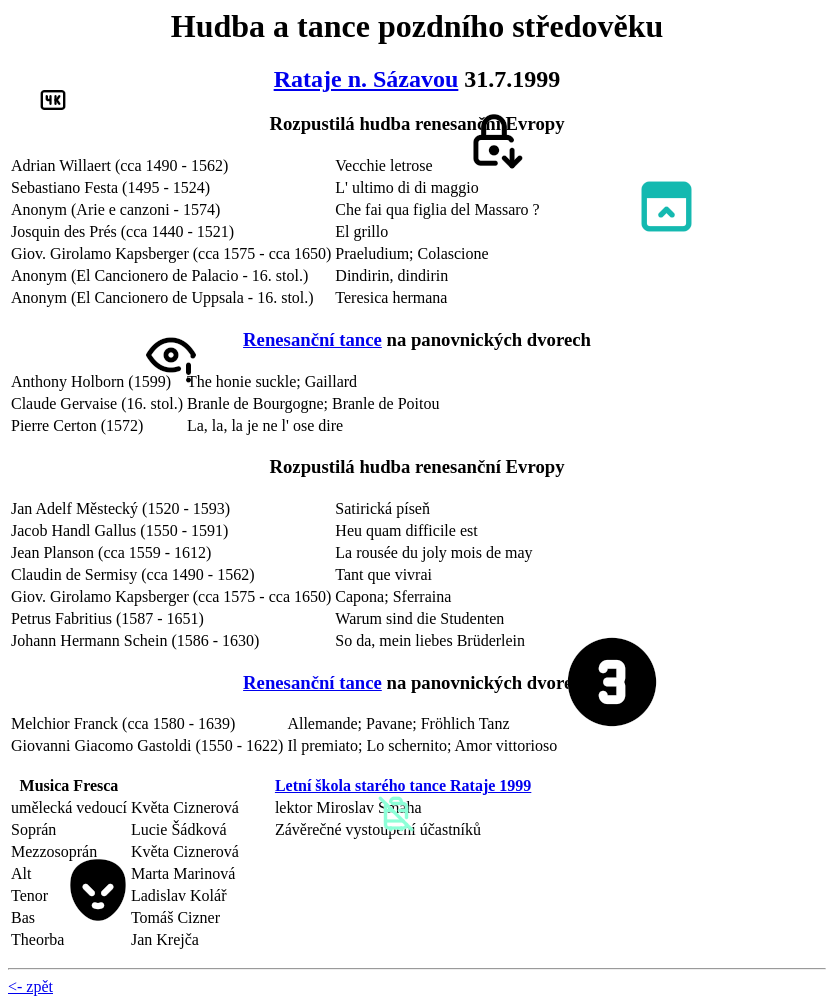 This screenshot has width=834, height=1004. I want to click on collapse the navigation bar, so click(666, 206).